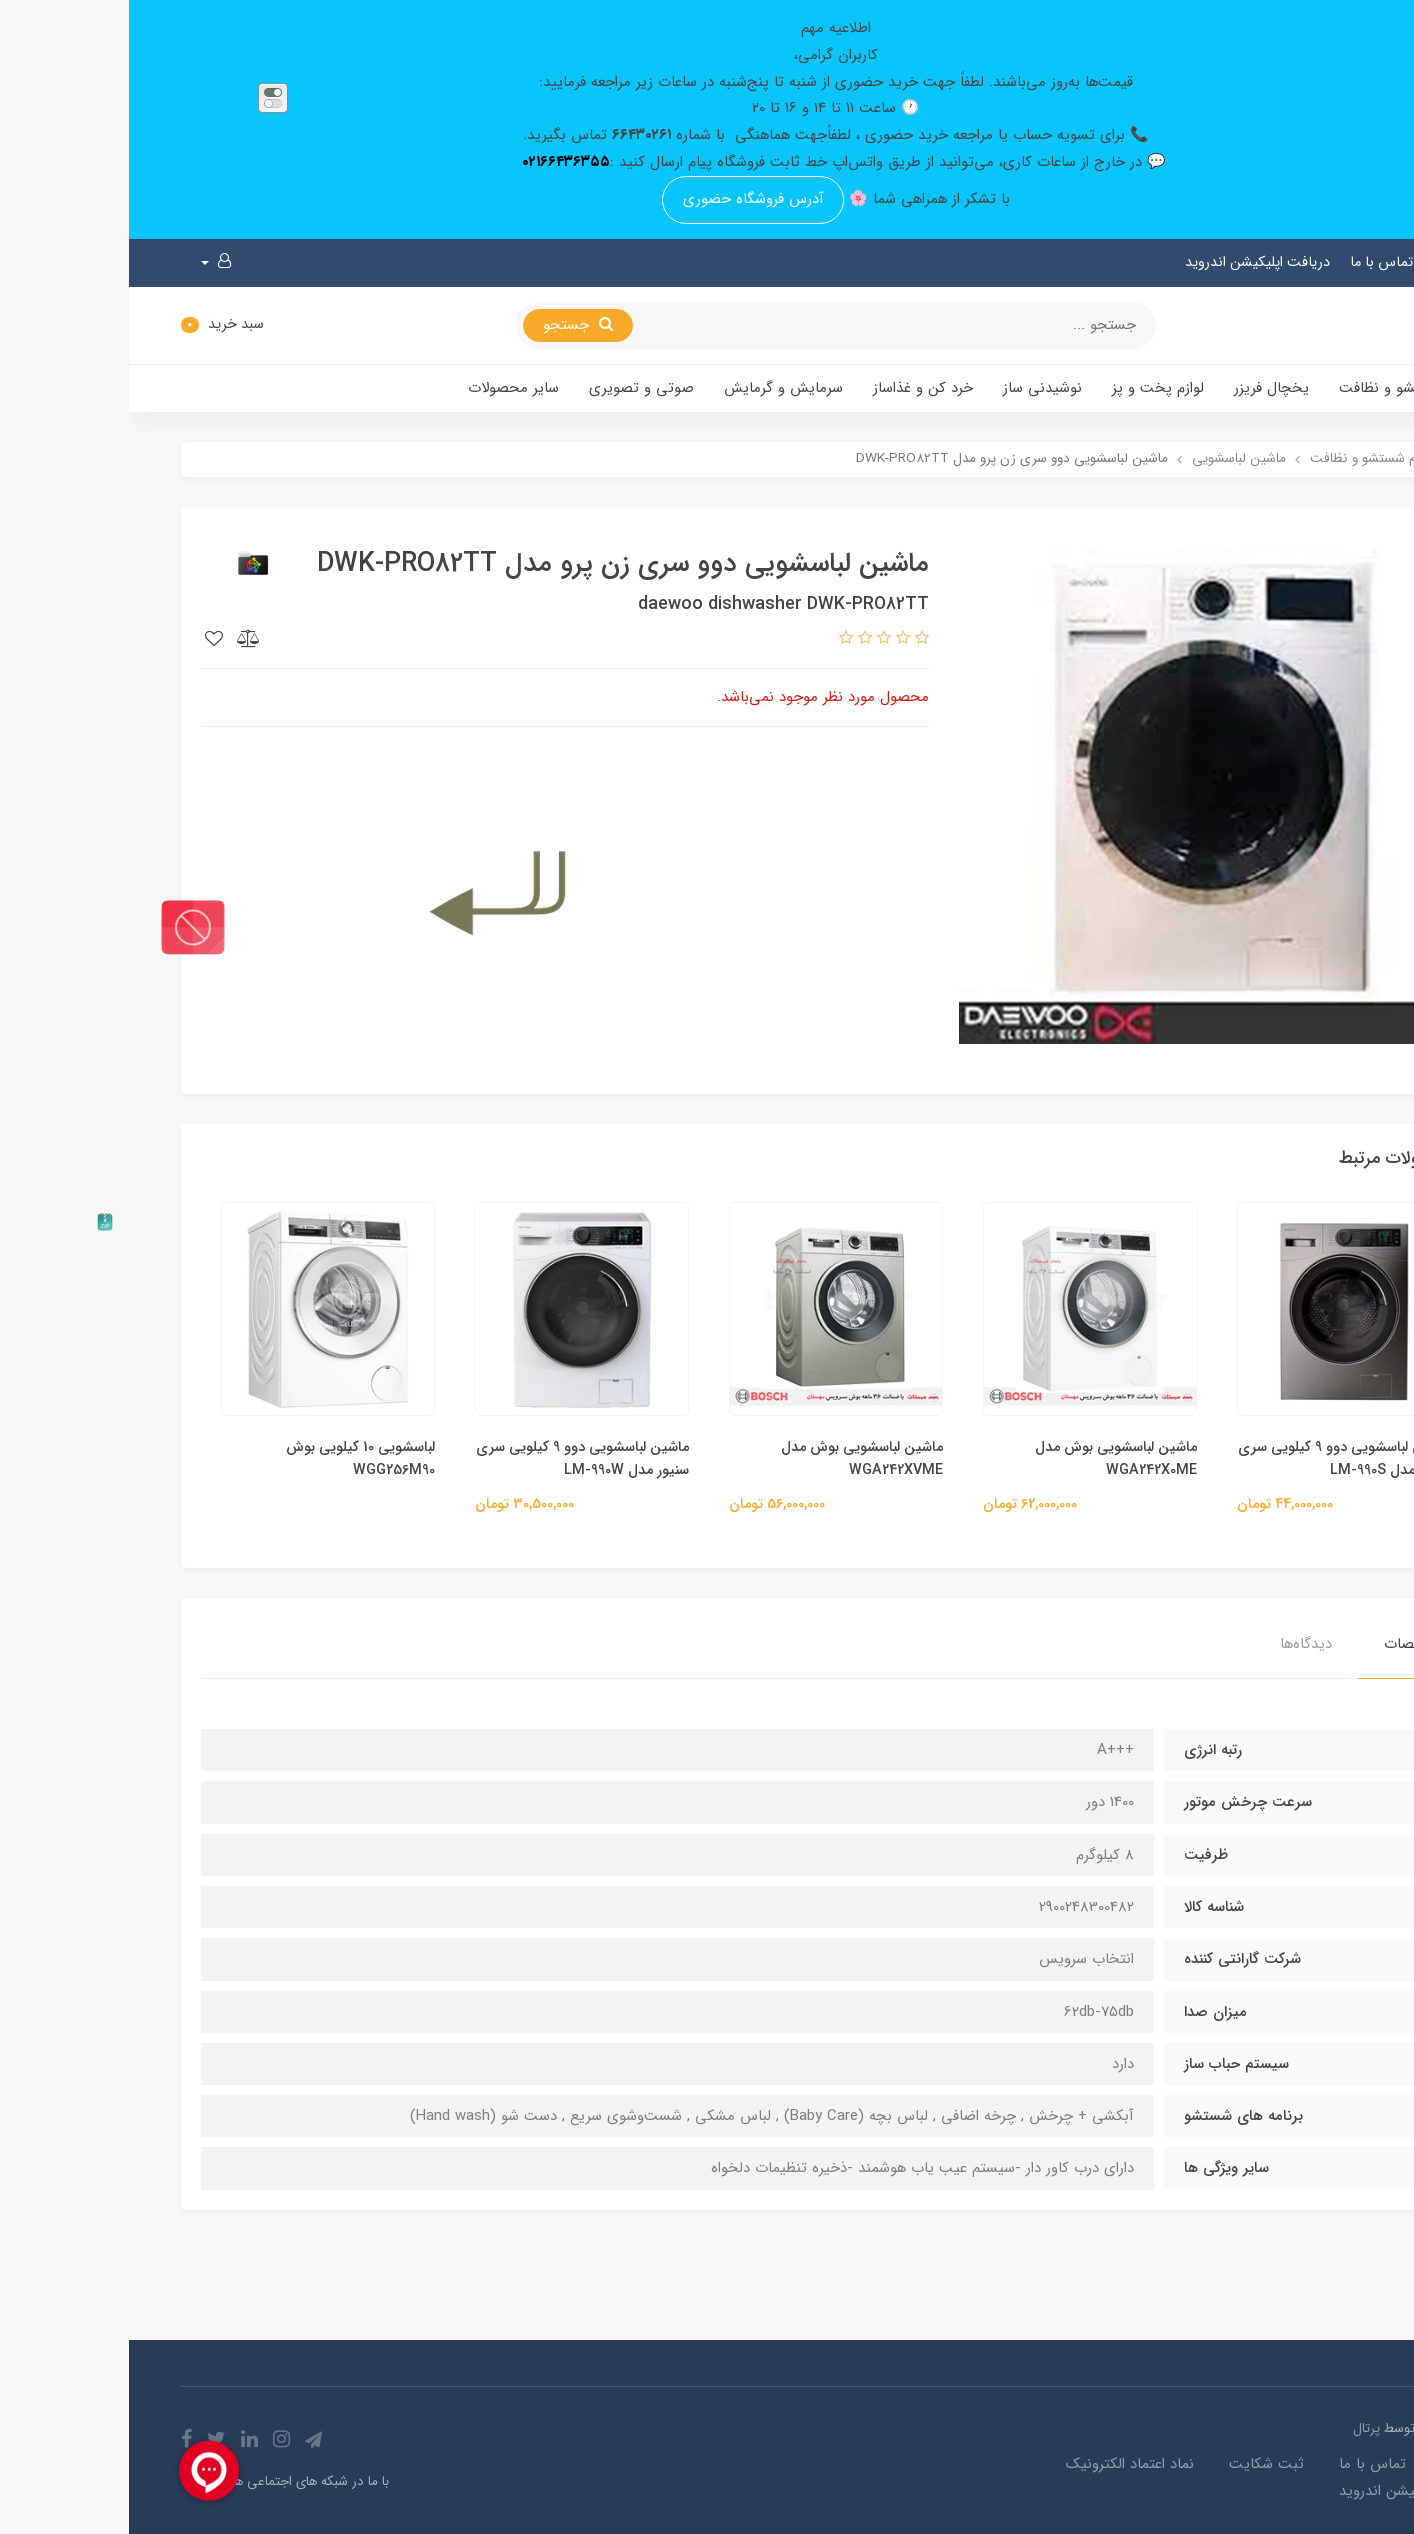 Image resolution: width=1414 pixels, height=2534 pixels. What do you see at coordinates (105, 1222) in the screenshot?
I see `compressed zip archive file` at bounding box center [105, 1222].